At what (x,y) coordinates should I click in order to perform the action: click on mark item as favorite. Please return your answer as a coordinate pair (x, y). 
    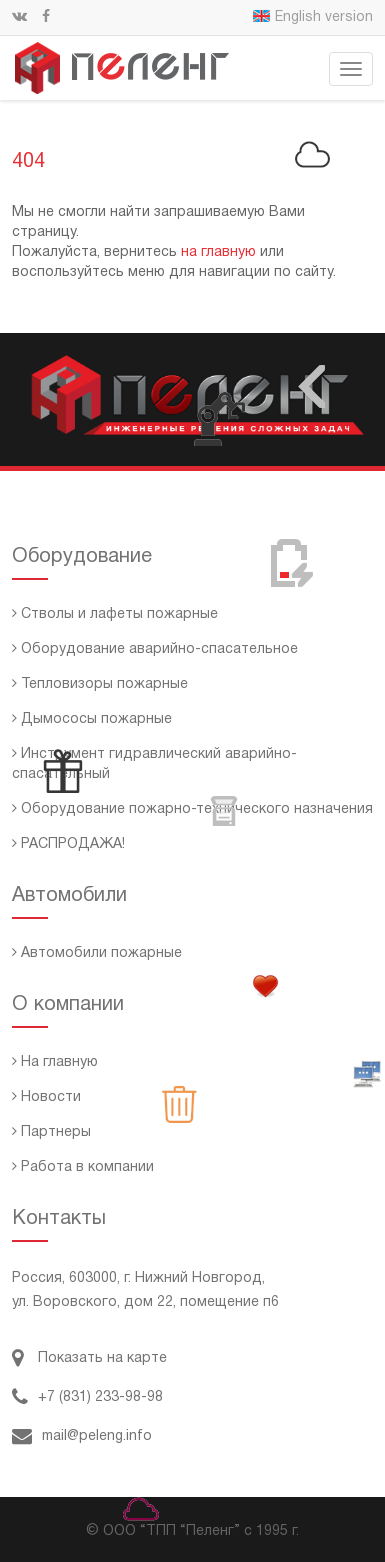
    Looking at the image, I should click on (265, 986).